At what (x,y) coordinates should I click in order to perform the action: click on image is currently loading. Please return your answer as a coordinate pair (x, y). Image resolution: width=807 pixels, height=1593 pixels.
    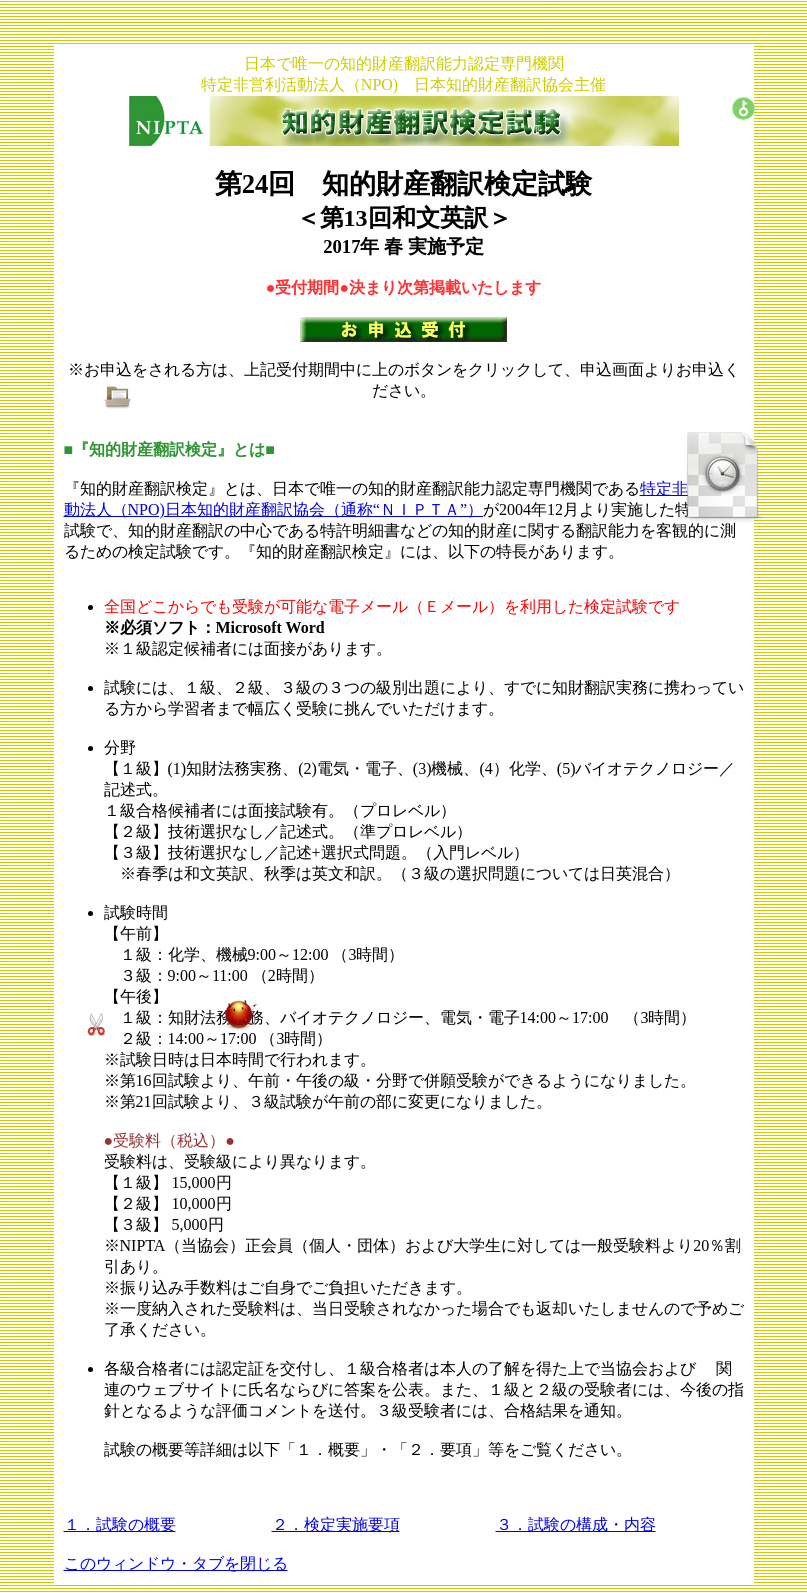
    Looking at the image, I should click on (724, 475).